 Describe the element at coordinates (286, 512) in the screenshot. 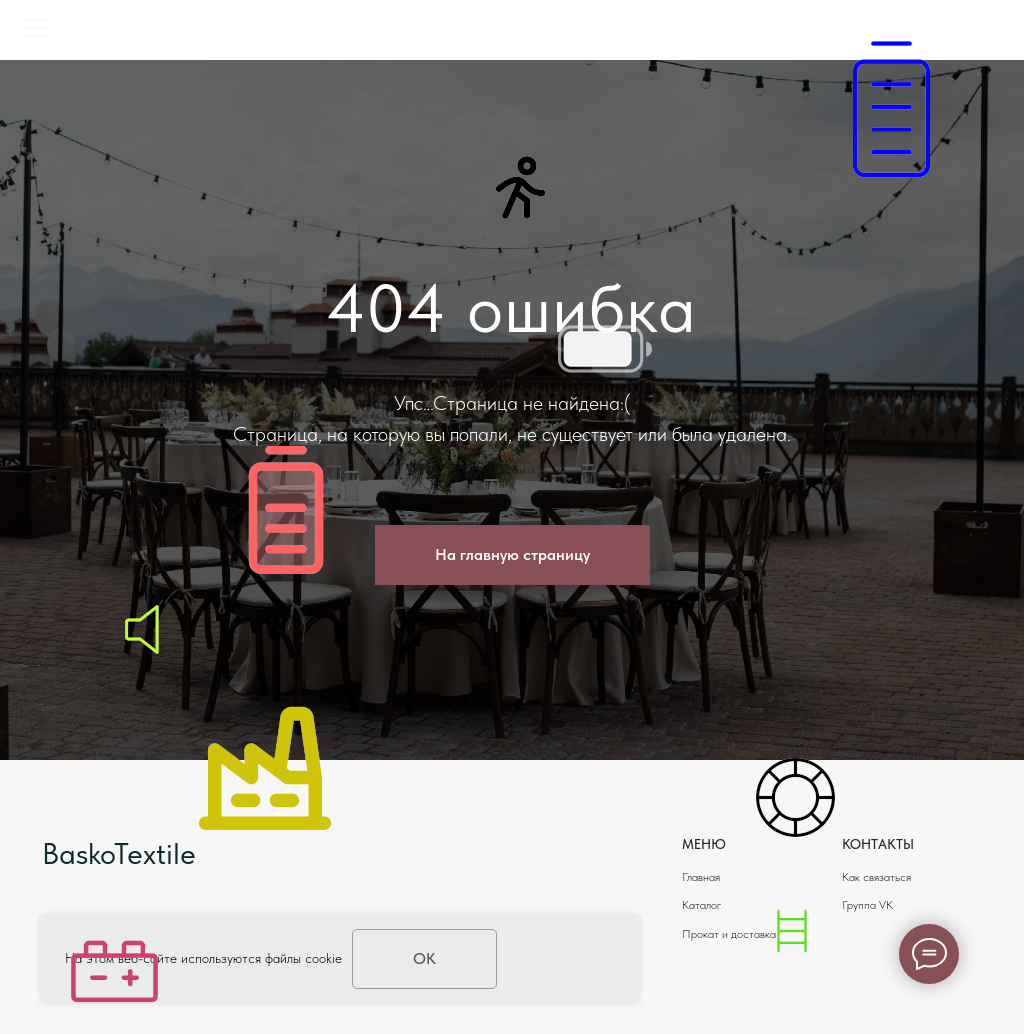

I see `indicates high battery level` at that location.